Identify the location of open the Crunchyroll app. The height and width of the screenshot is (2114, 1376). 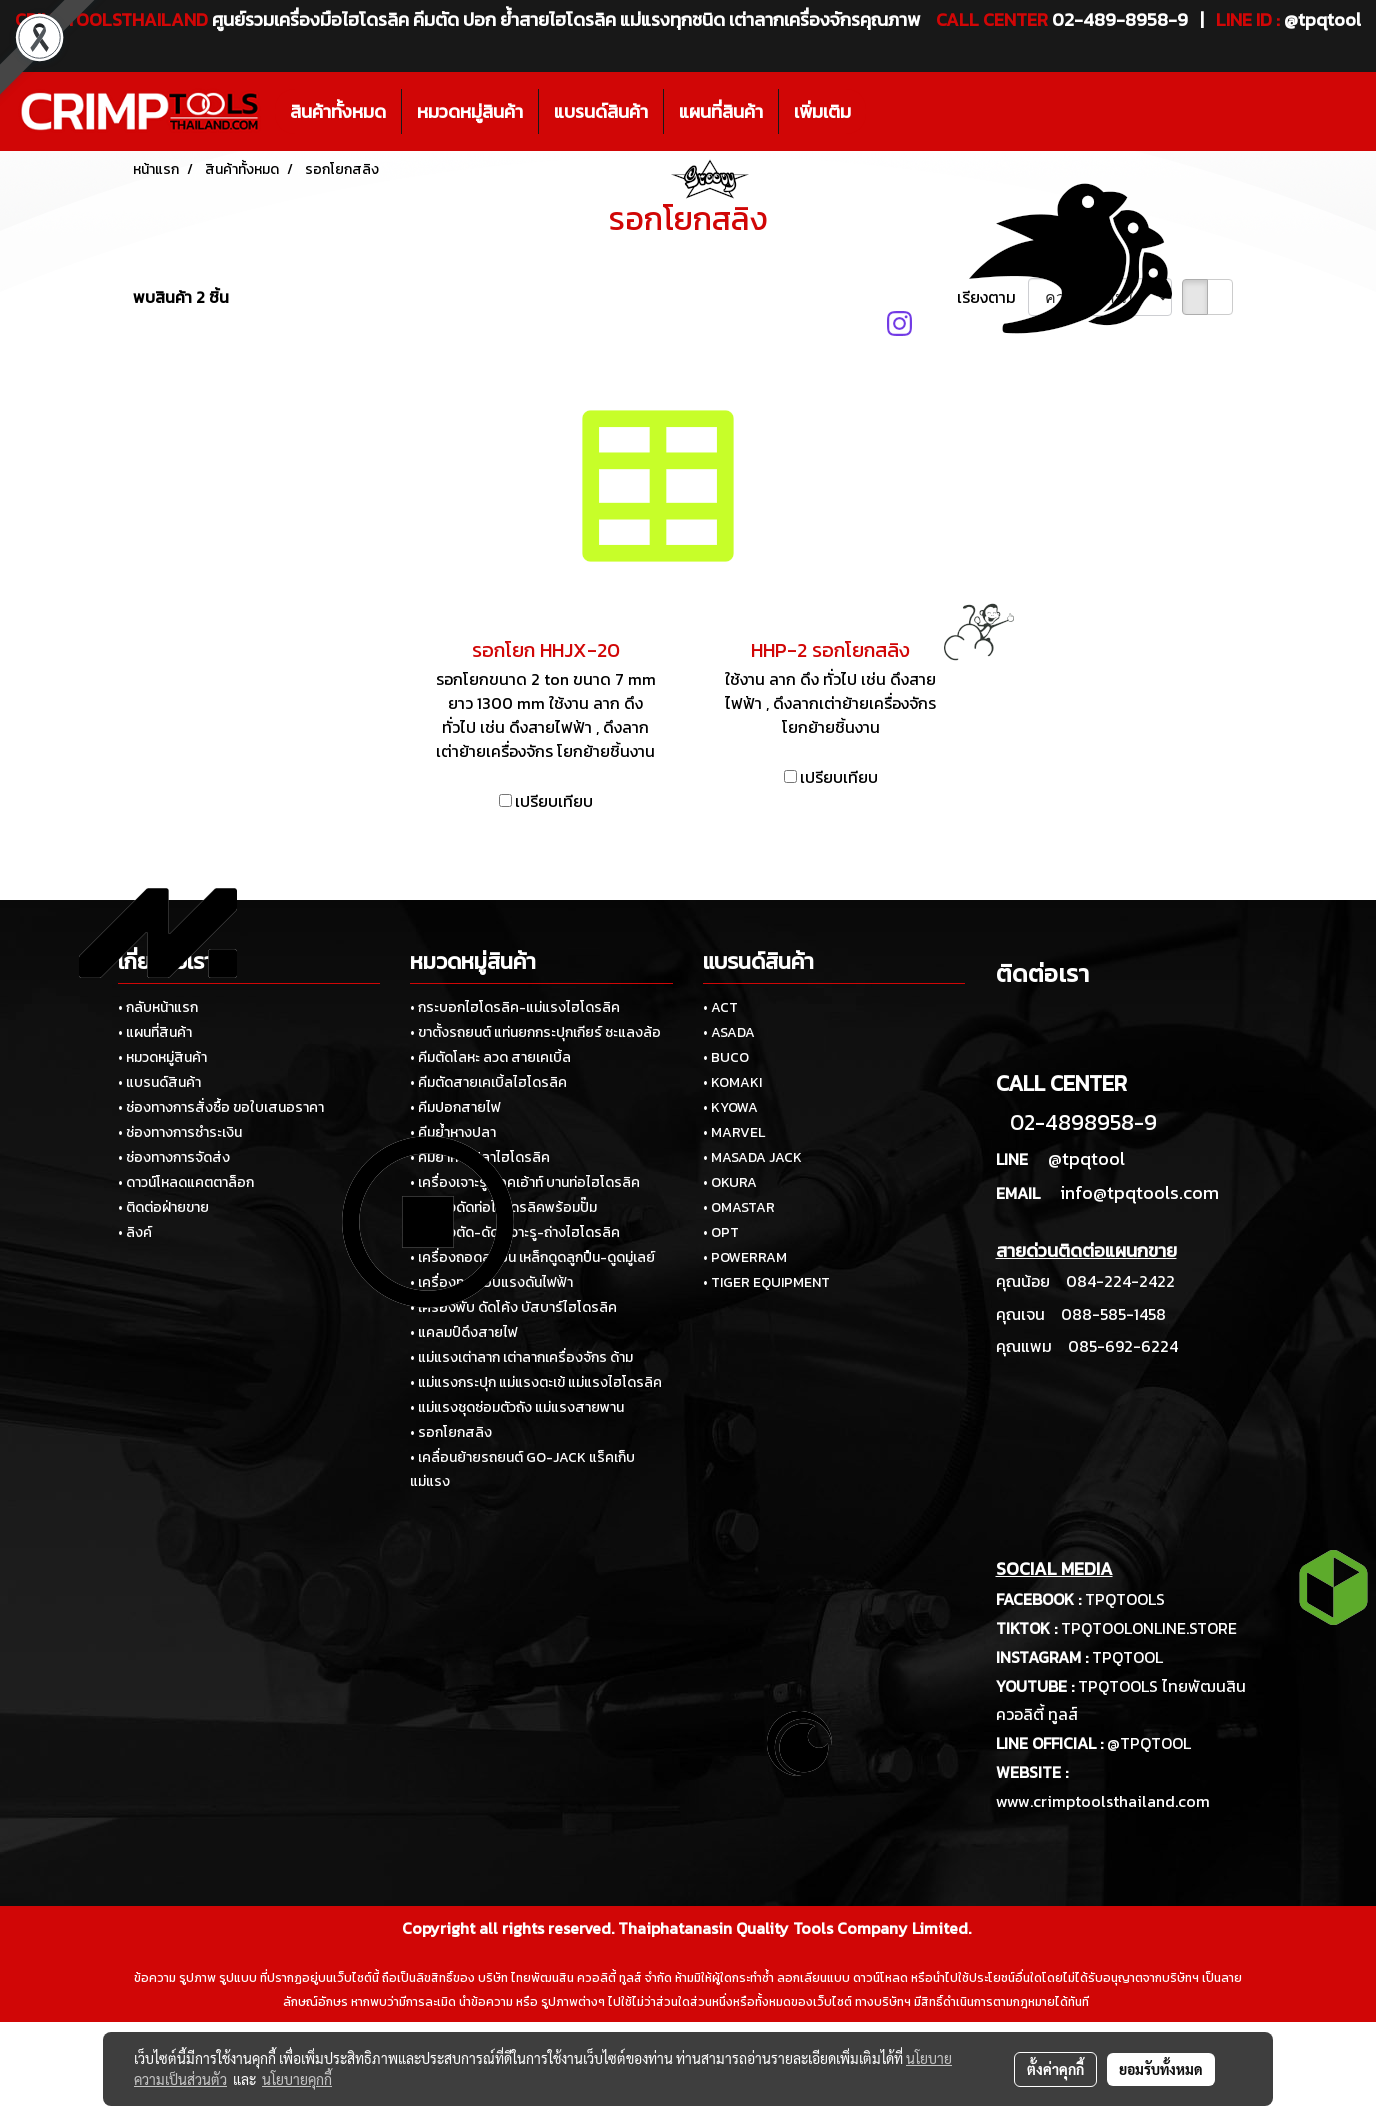
(799, 1743).